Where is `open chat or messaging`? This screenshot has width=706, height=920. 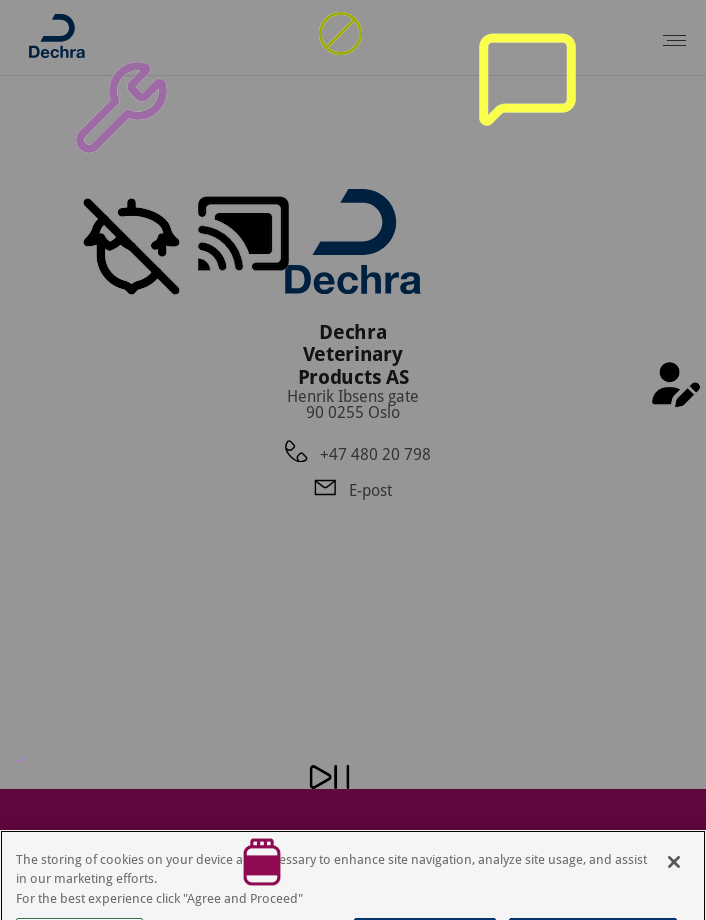 open chat or messaging is located at coordinates (527, 77).